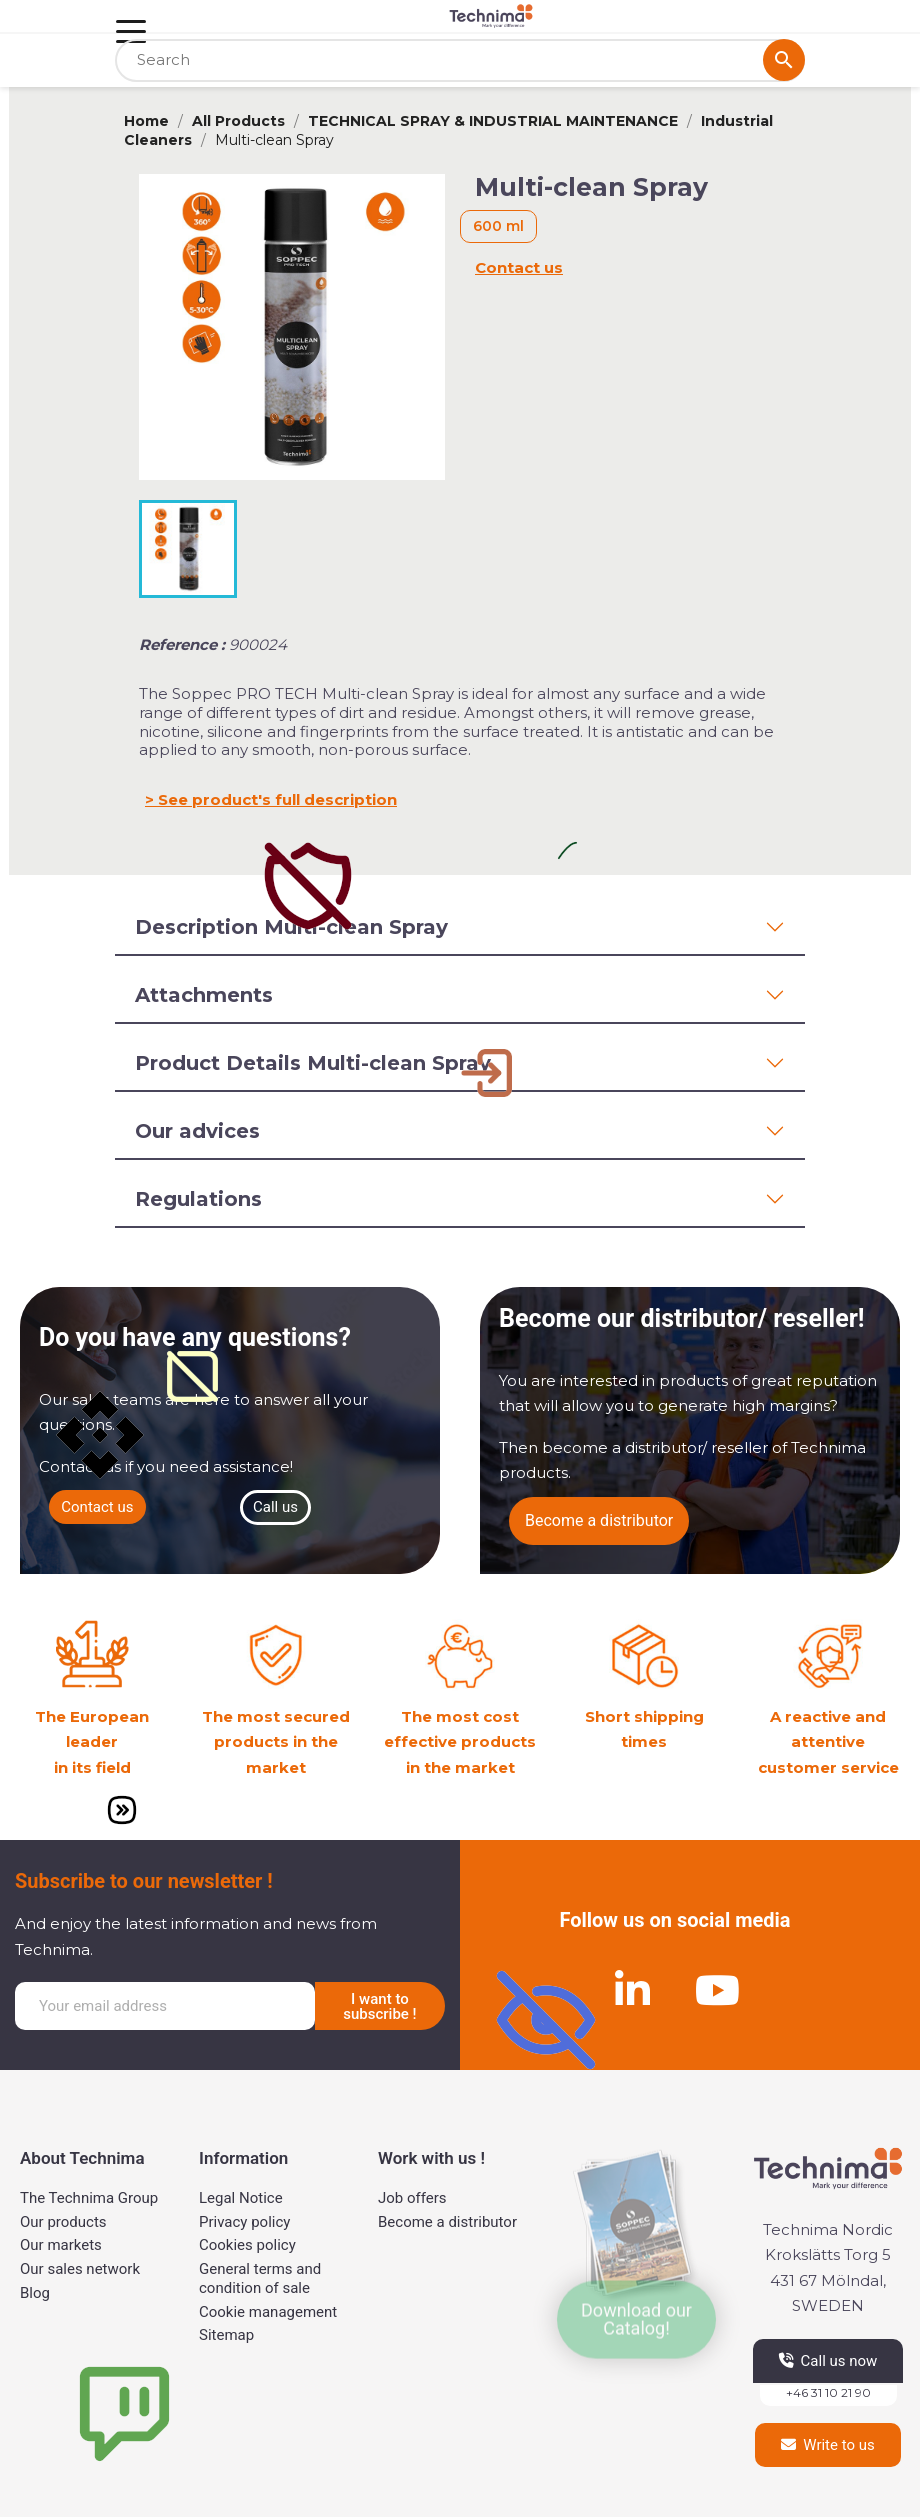 This screenshot has height=2517, width=920. I want to click on open twitch app or website, so click(124, 2411).